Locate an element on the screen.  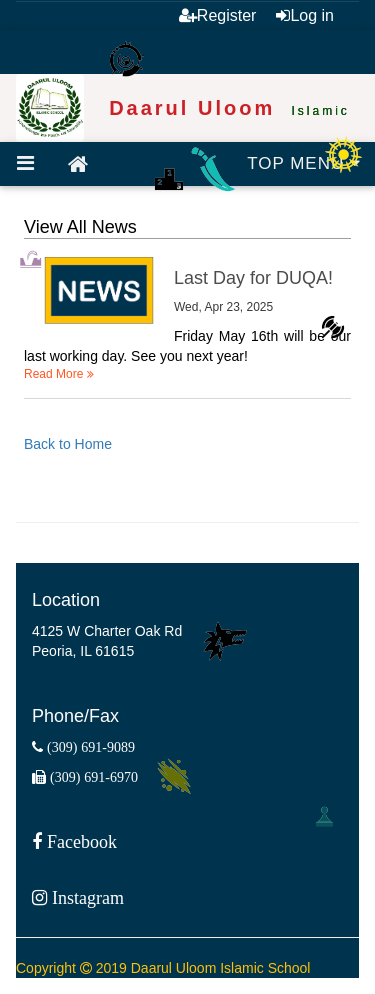
launch trench assault game mode is located at coordinates (30, 257).